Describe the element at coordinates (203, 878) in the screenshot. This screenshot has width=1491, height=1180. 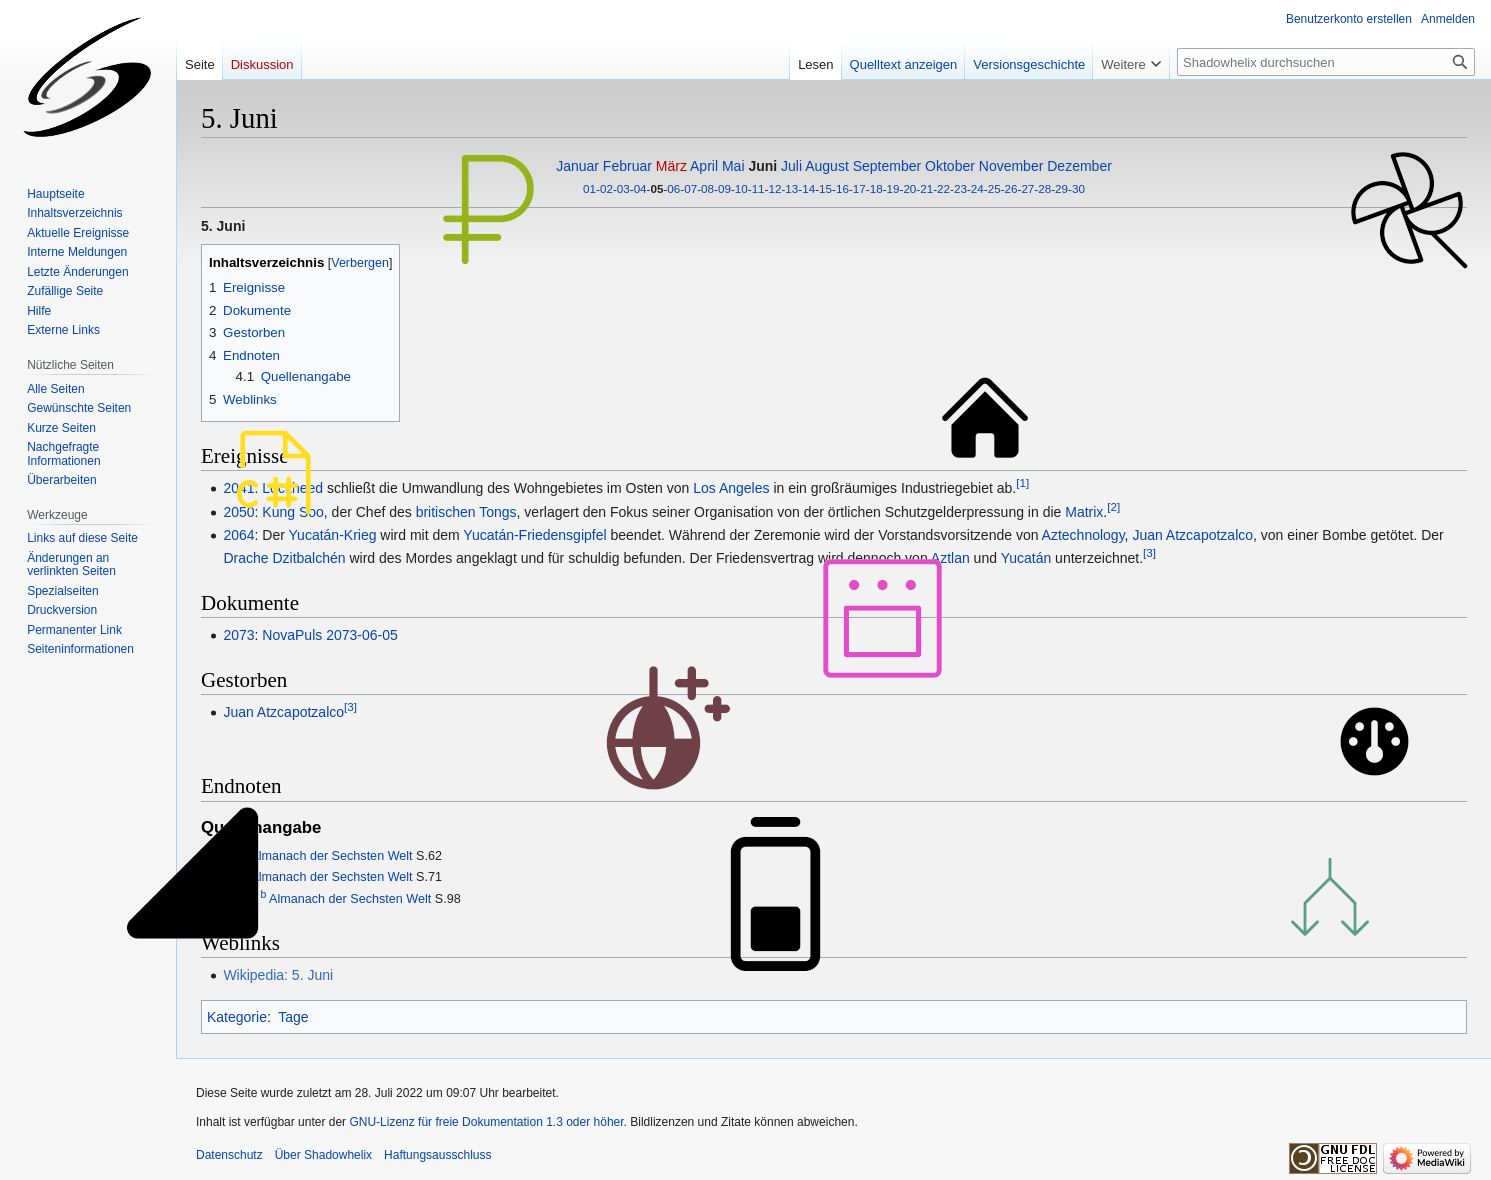
I see `indicates full cellular signal strength` at that location.